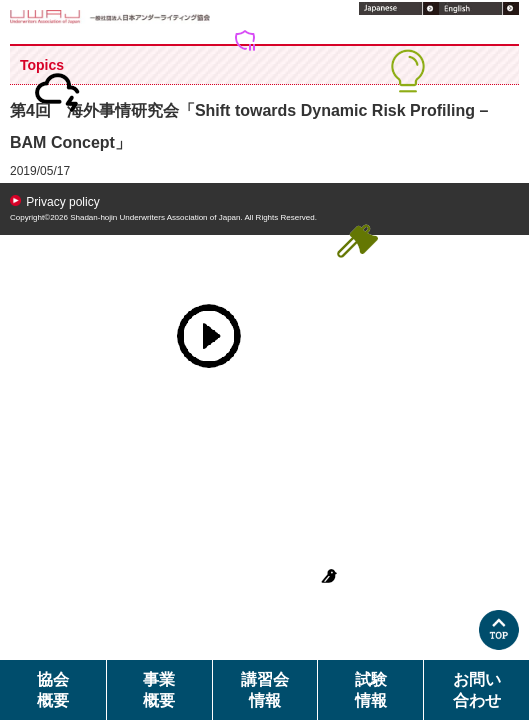  Describe the element at coordinates (245, 40) in the screenshot. I see `pause security protection temporarily` at that location.